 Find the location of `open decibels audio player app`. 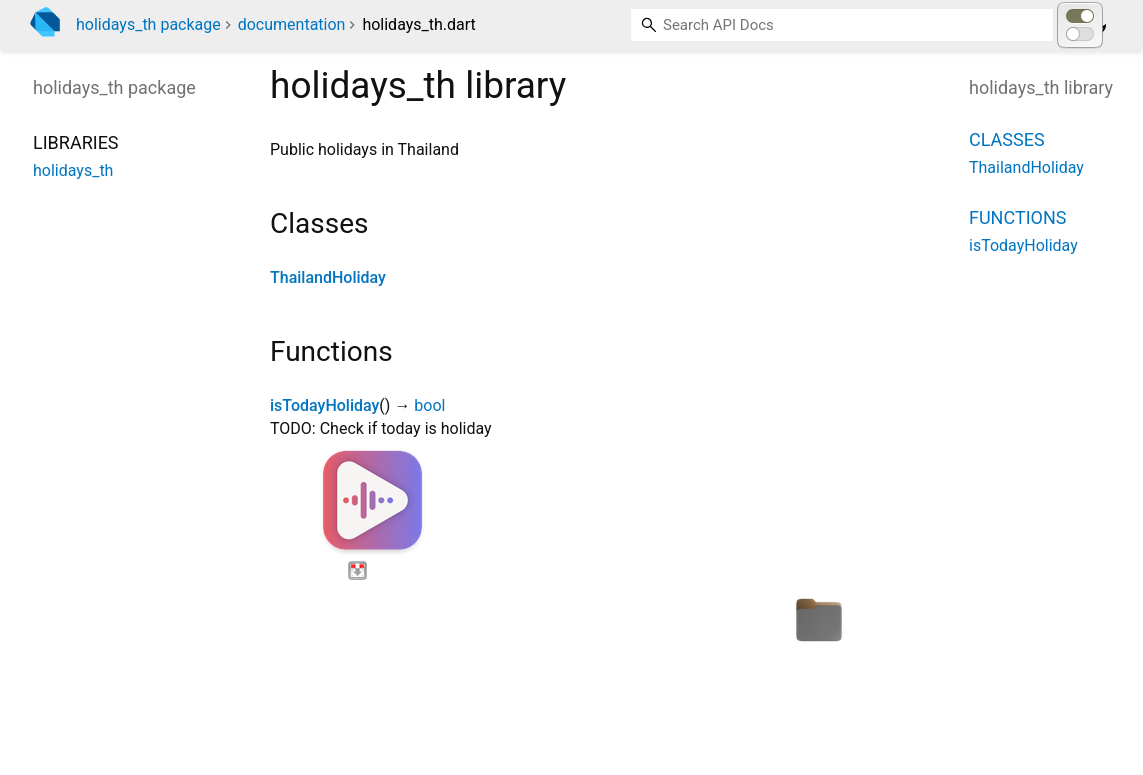

open decibels audio player app is located at coordinates (372, 500).